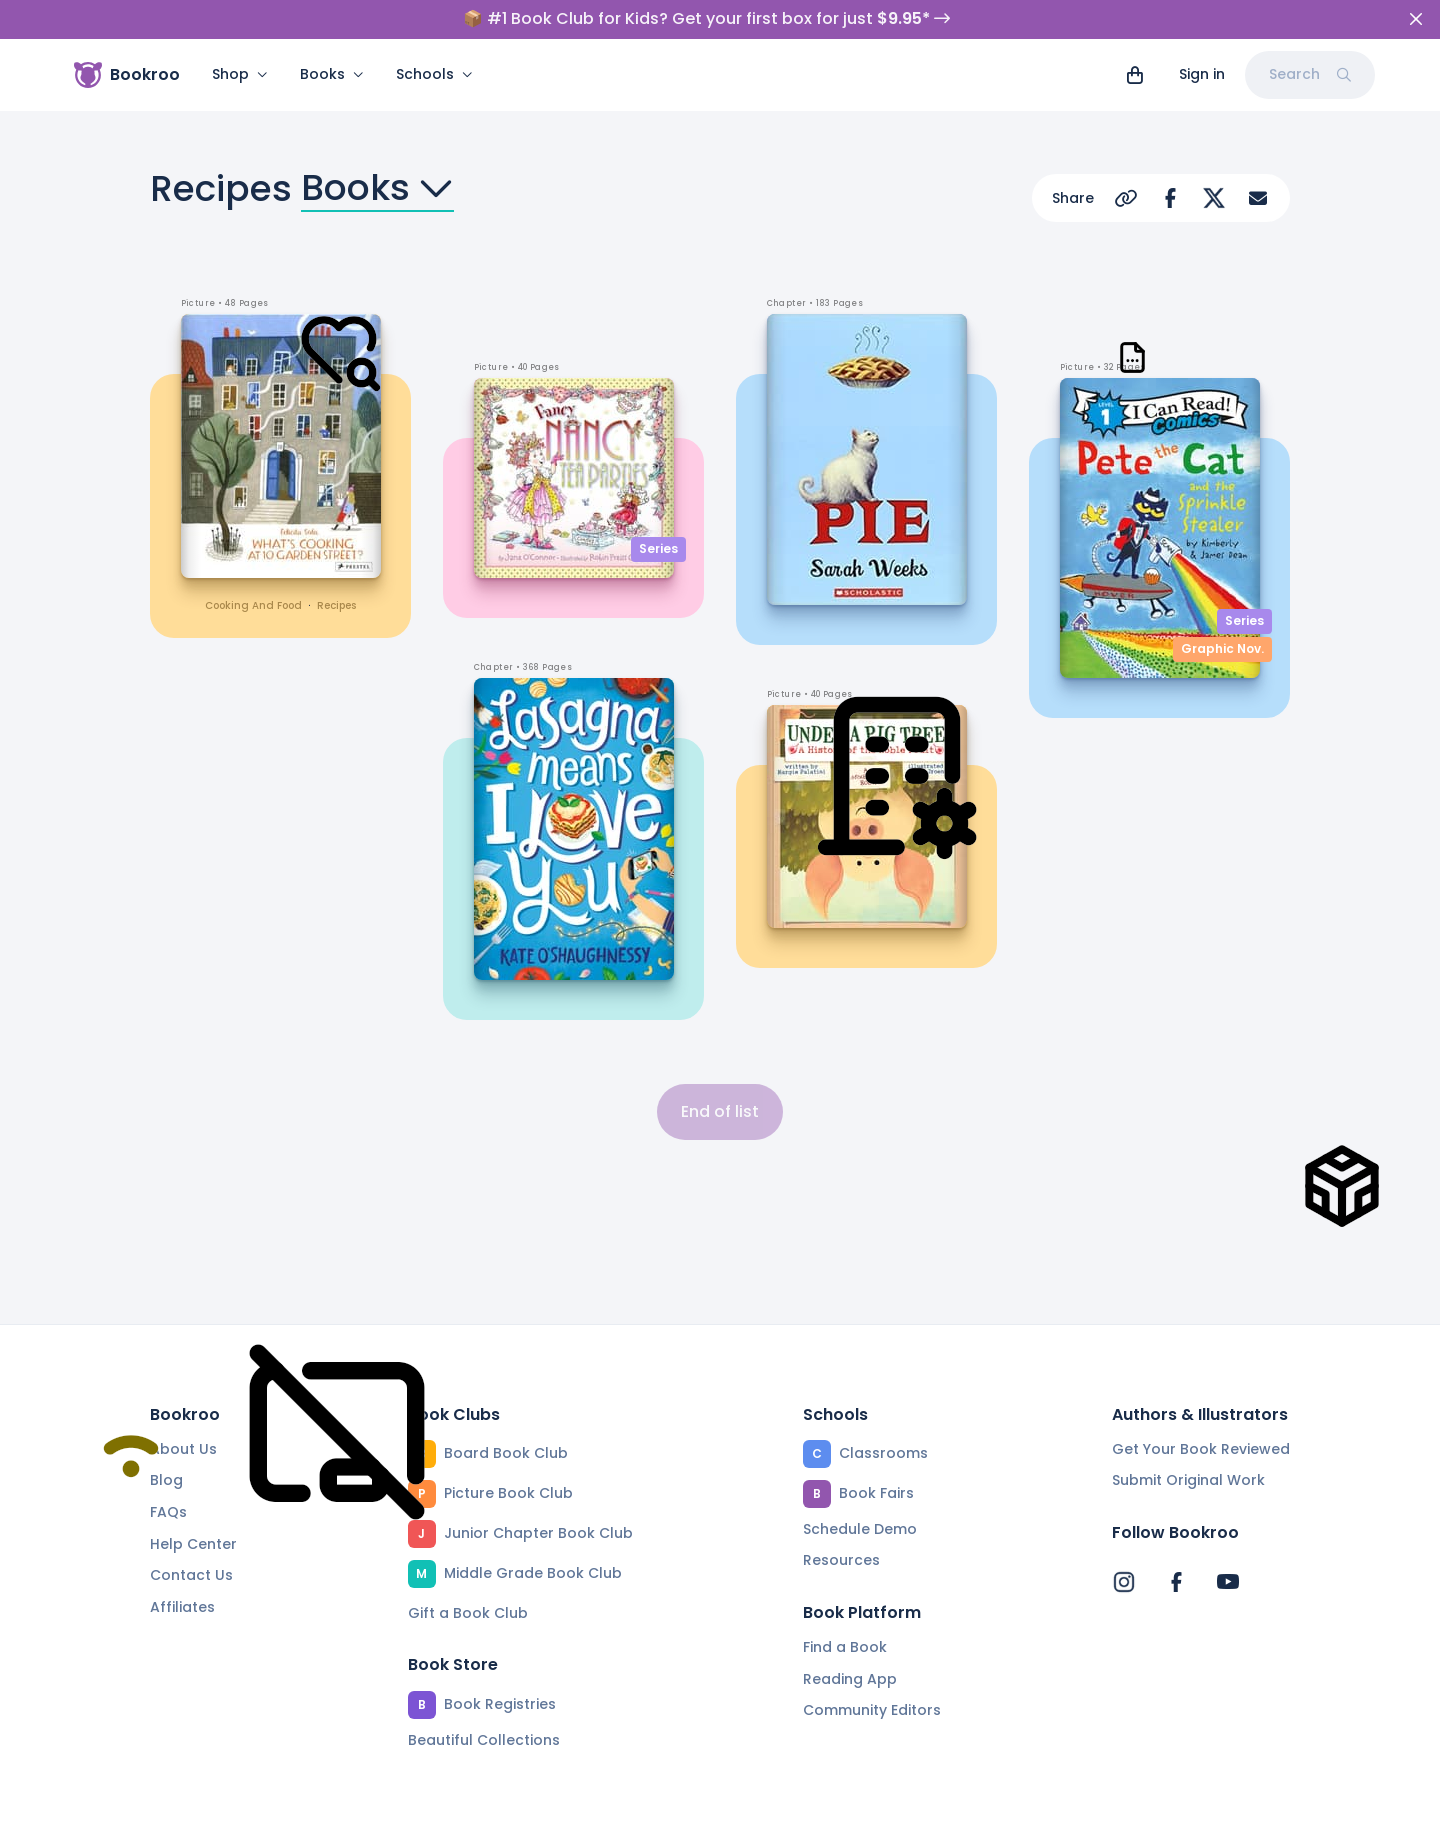 Image resolution: width=1440 pixels, height=1843 pixels. Describe the element at coordinates (1132, 357) in the screenshot. I see `view file details or more options` at that location.